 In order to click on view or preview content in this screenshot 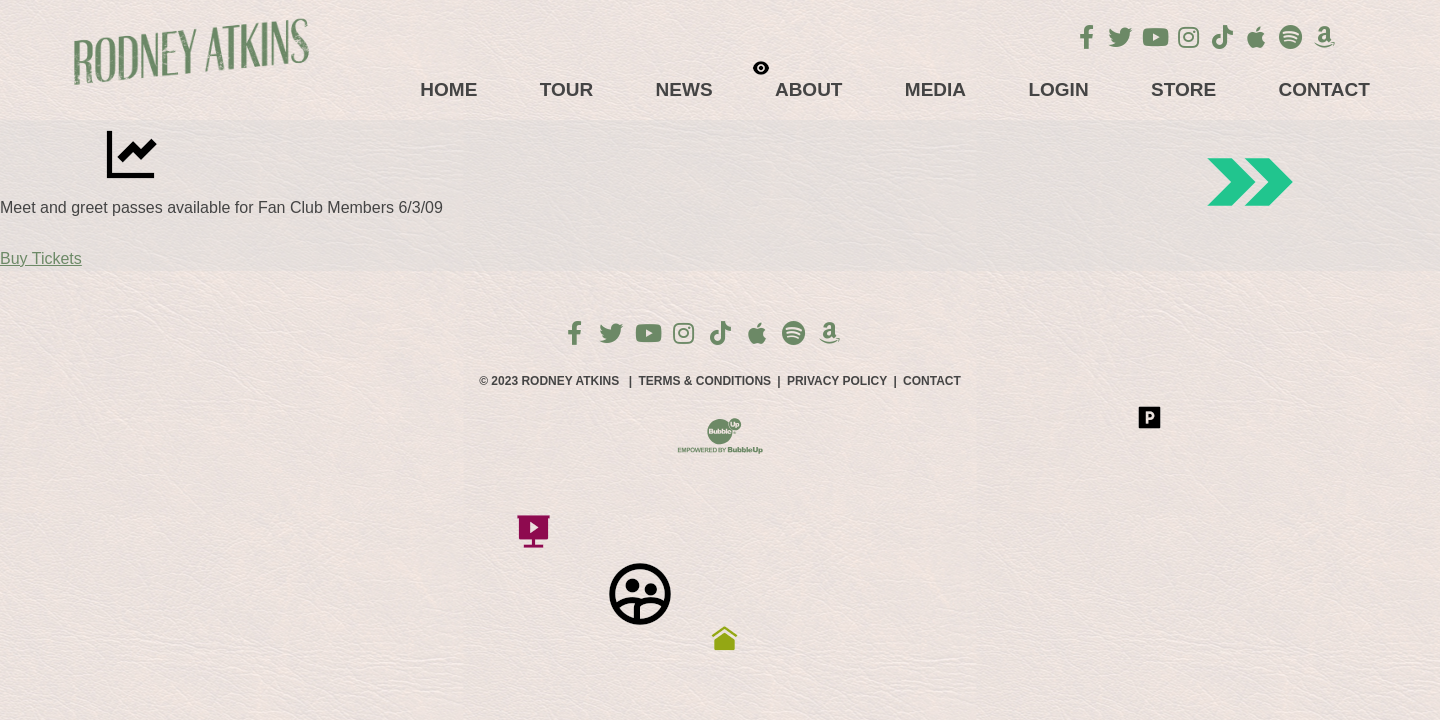, I will do `click(761, 68)`.